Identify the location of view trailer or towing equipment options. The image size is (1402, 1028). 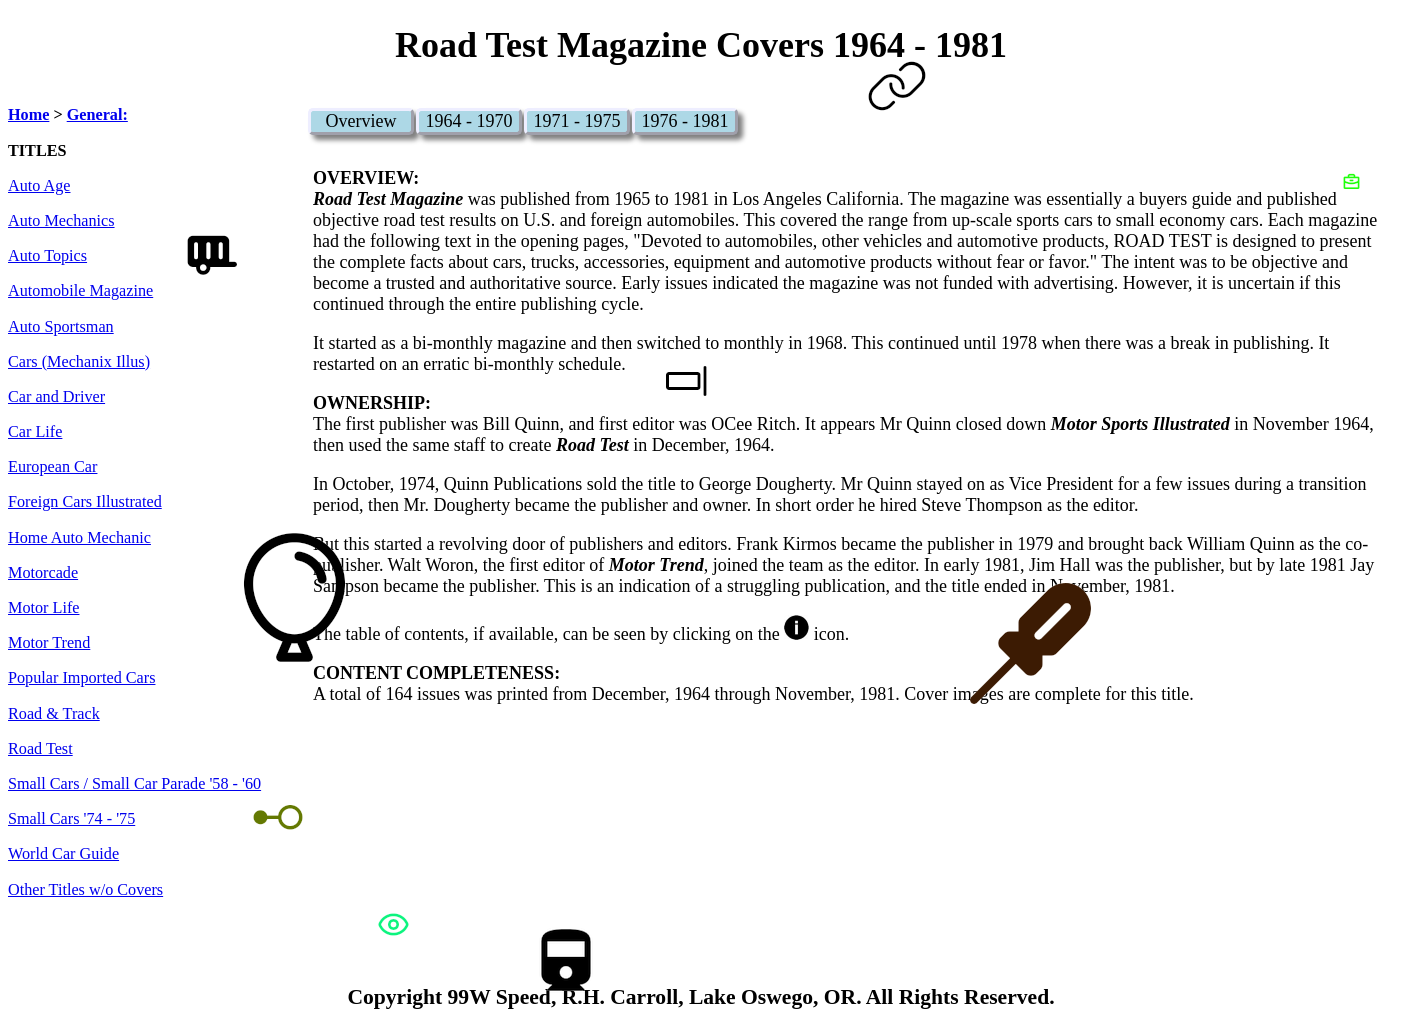
(211, 254).